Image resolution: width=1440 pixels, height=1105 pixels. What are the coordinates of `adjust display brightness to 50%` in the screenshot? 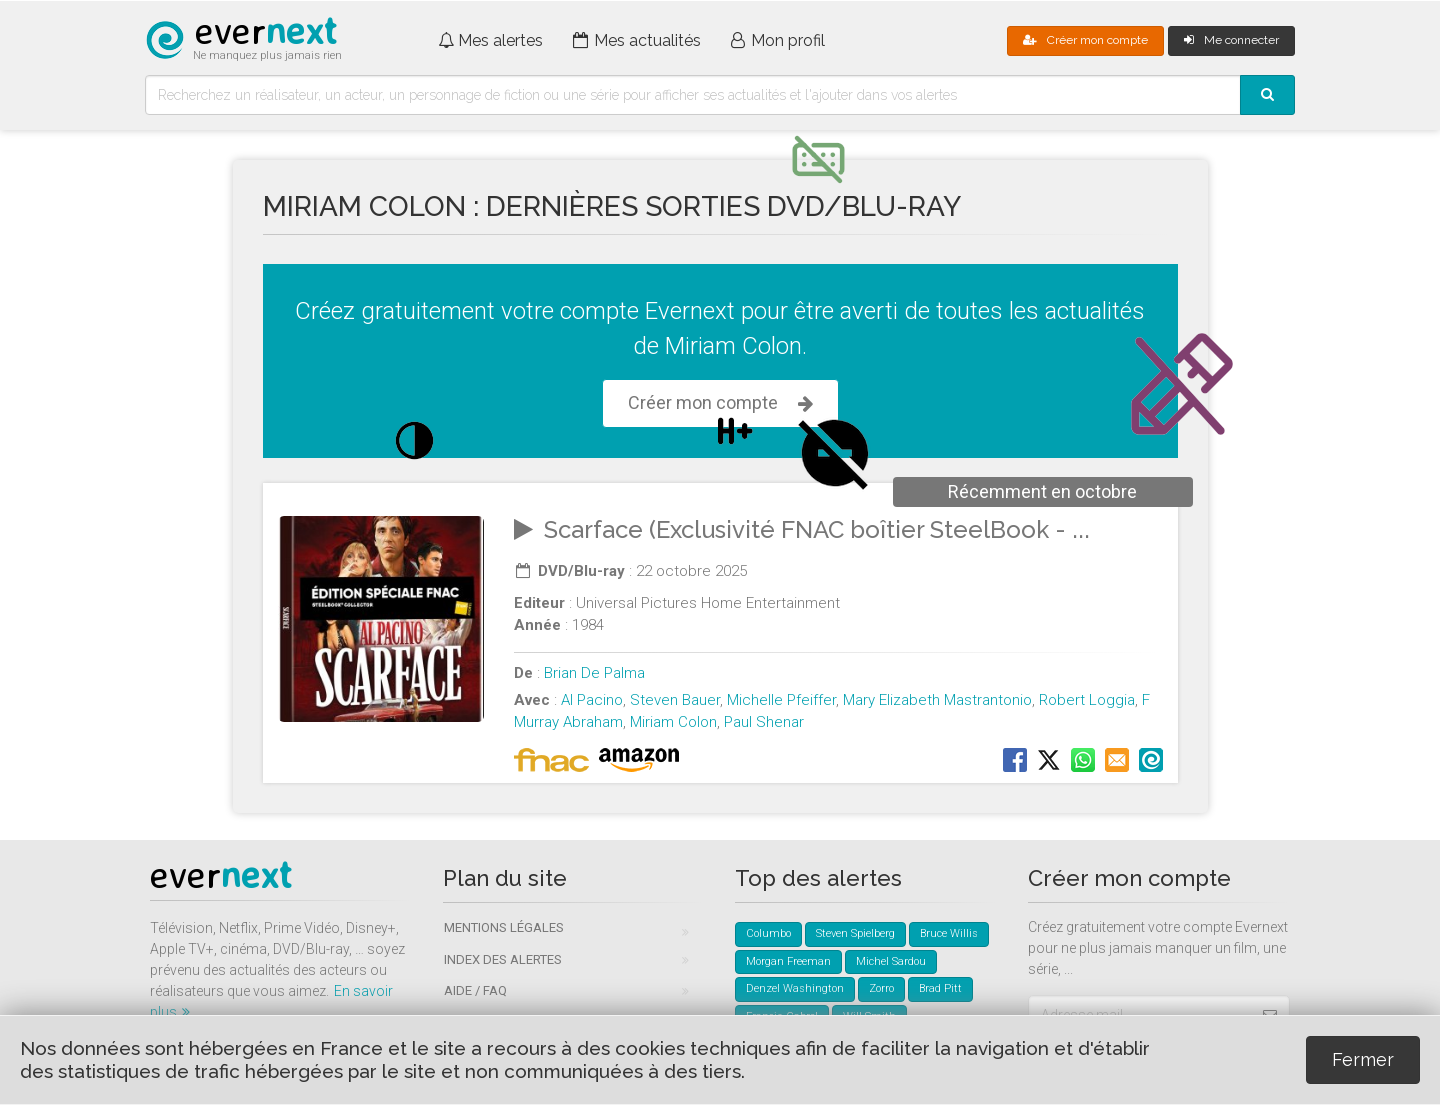 It's located at (414, 440).